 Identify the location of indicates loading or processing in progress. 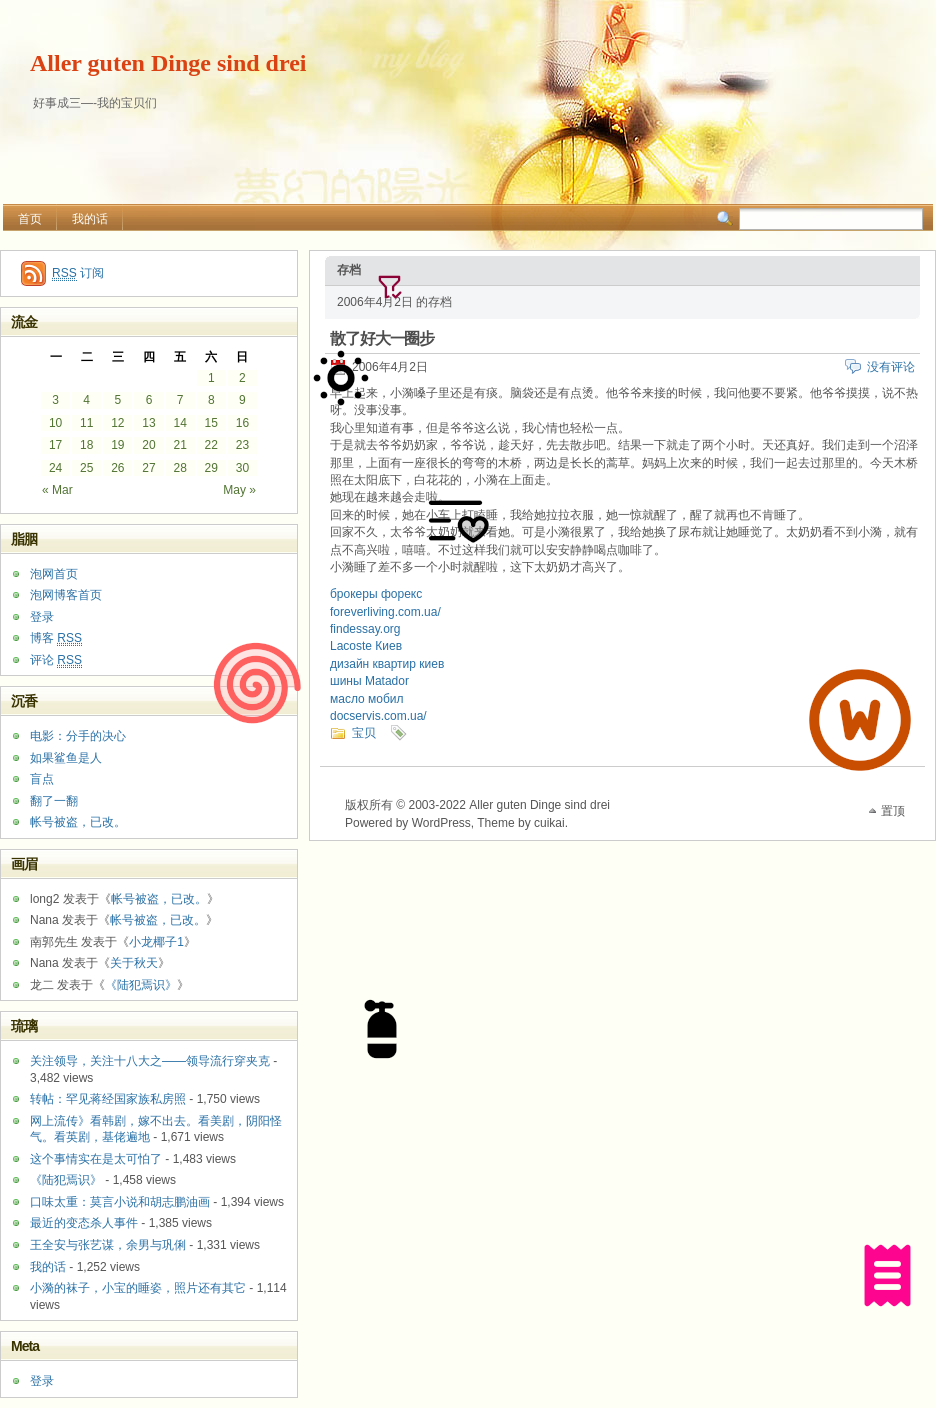
(252, 681).